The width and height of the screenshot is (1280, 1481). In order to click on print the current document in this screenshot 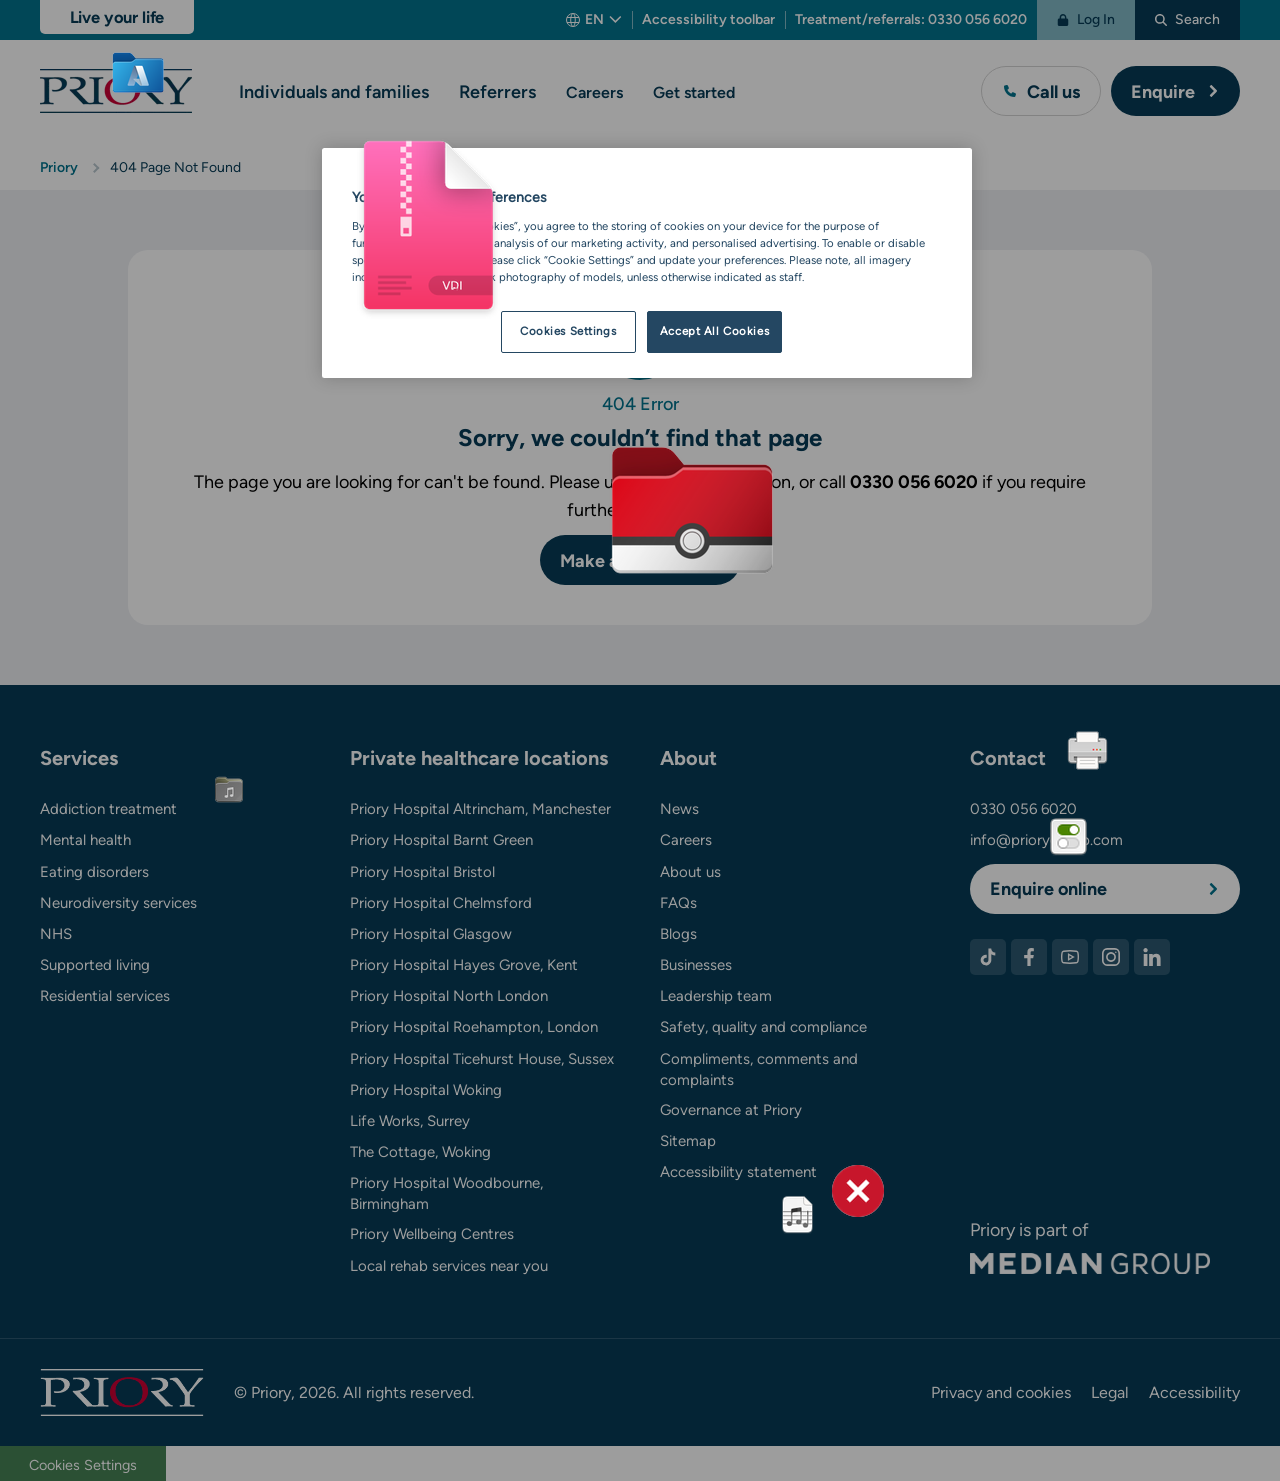, I will do `click(1087, 750)`.